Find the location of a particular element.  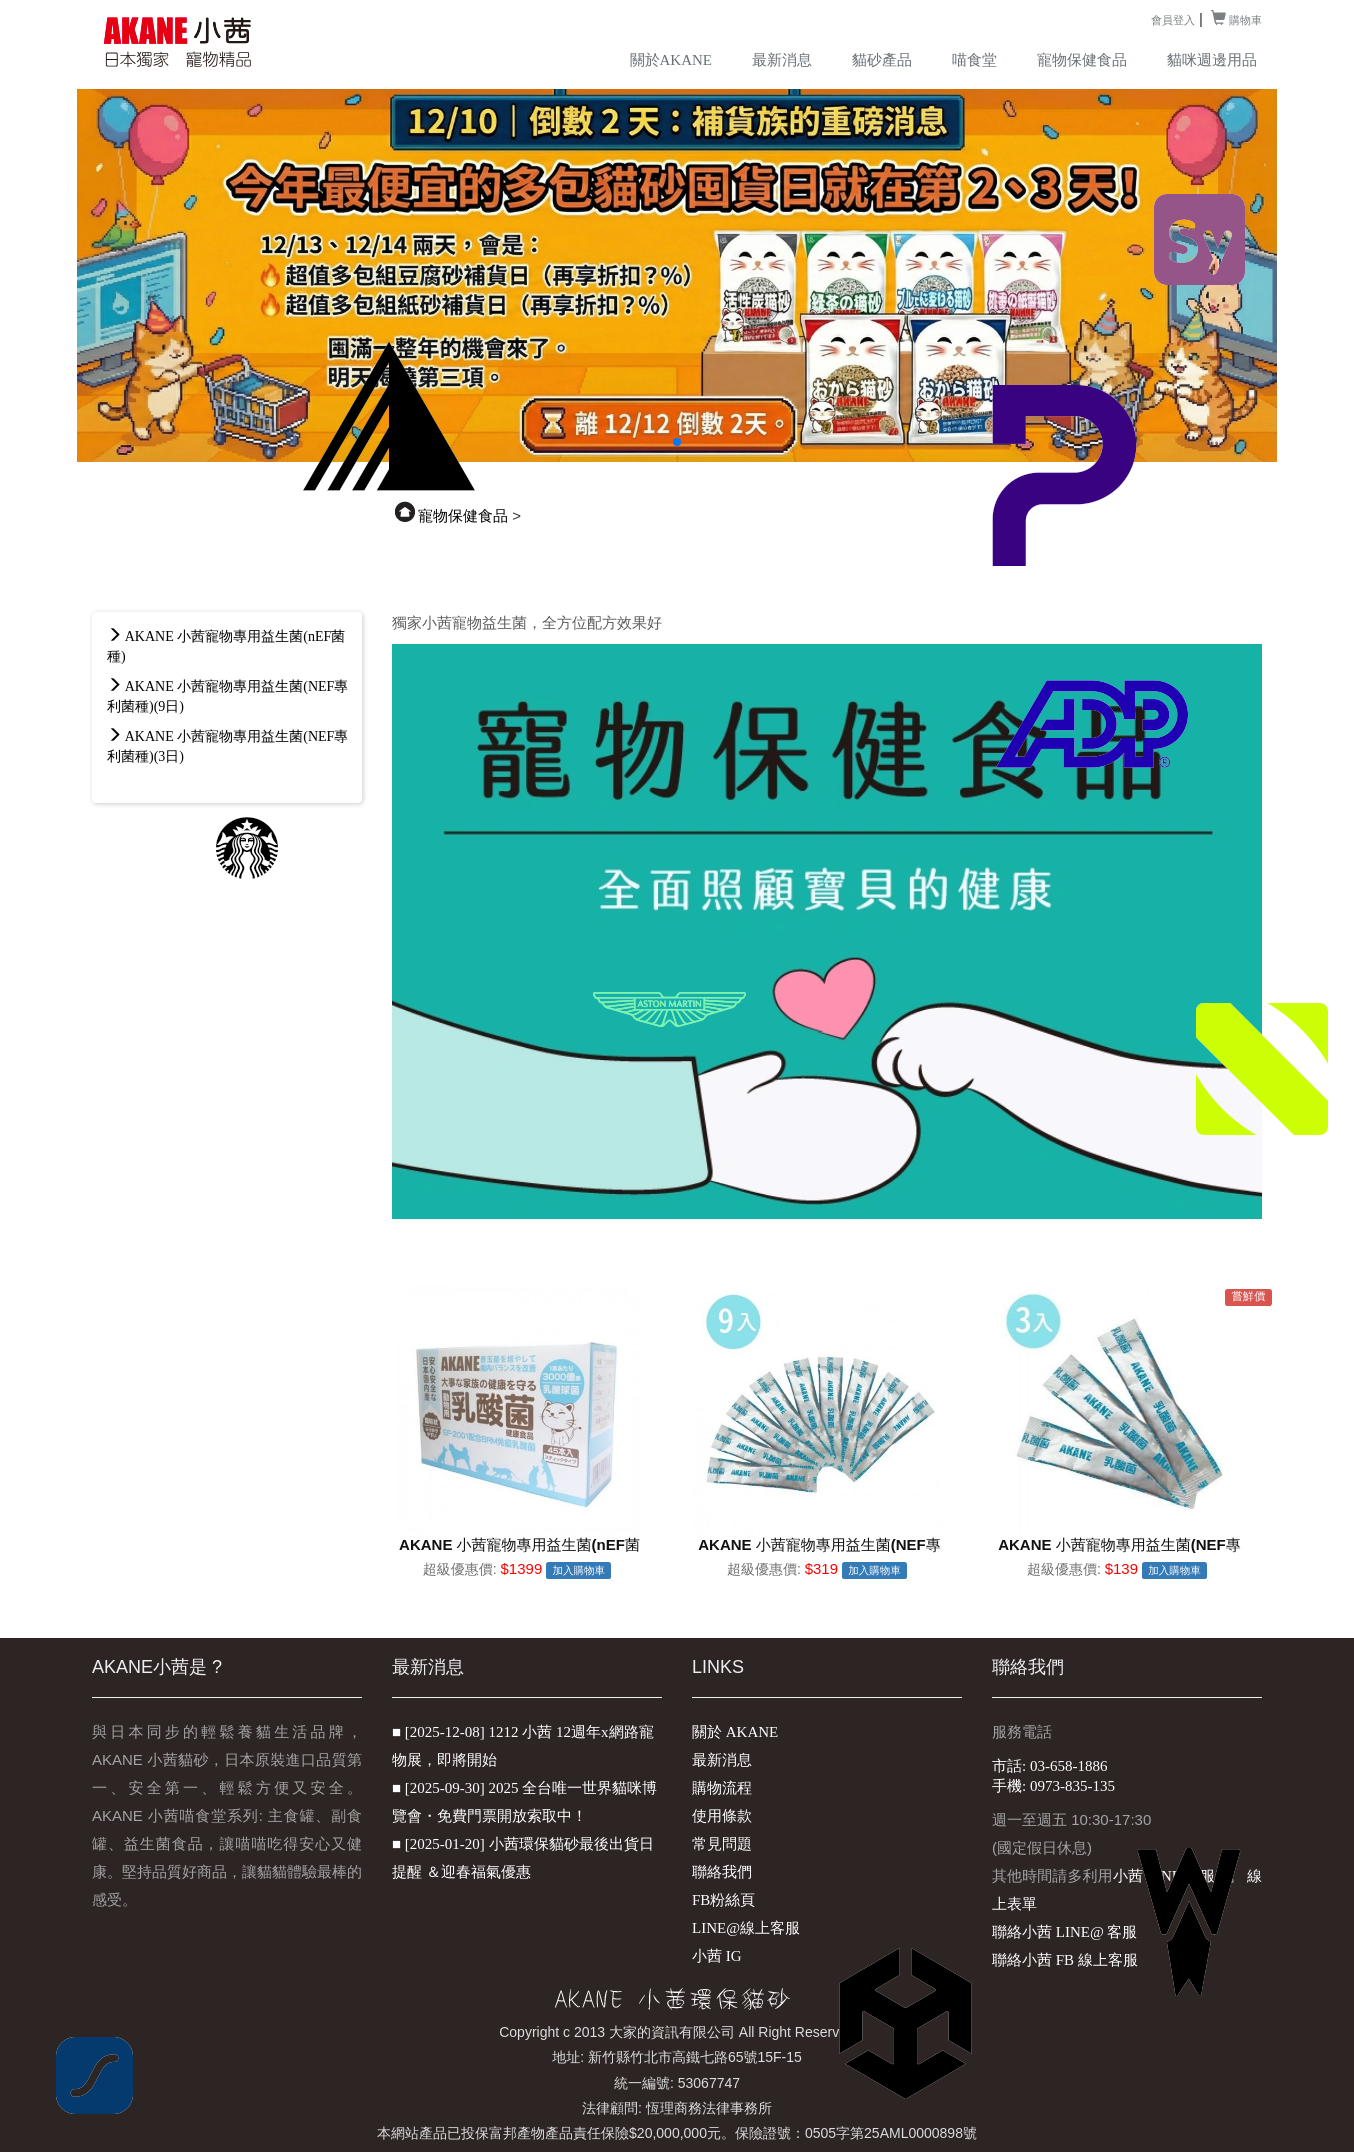

open the Starbucks app is located at coordinates (247, 848).